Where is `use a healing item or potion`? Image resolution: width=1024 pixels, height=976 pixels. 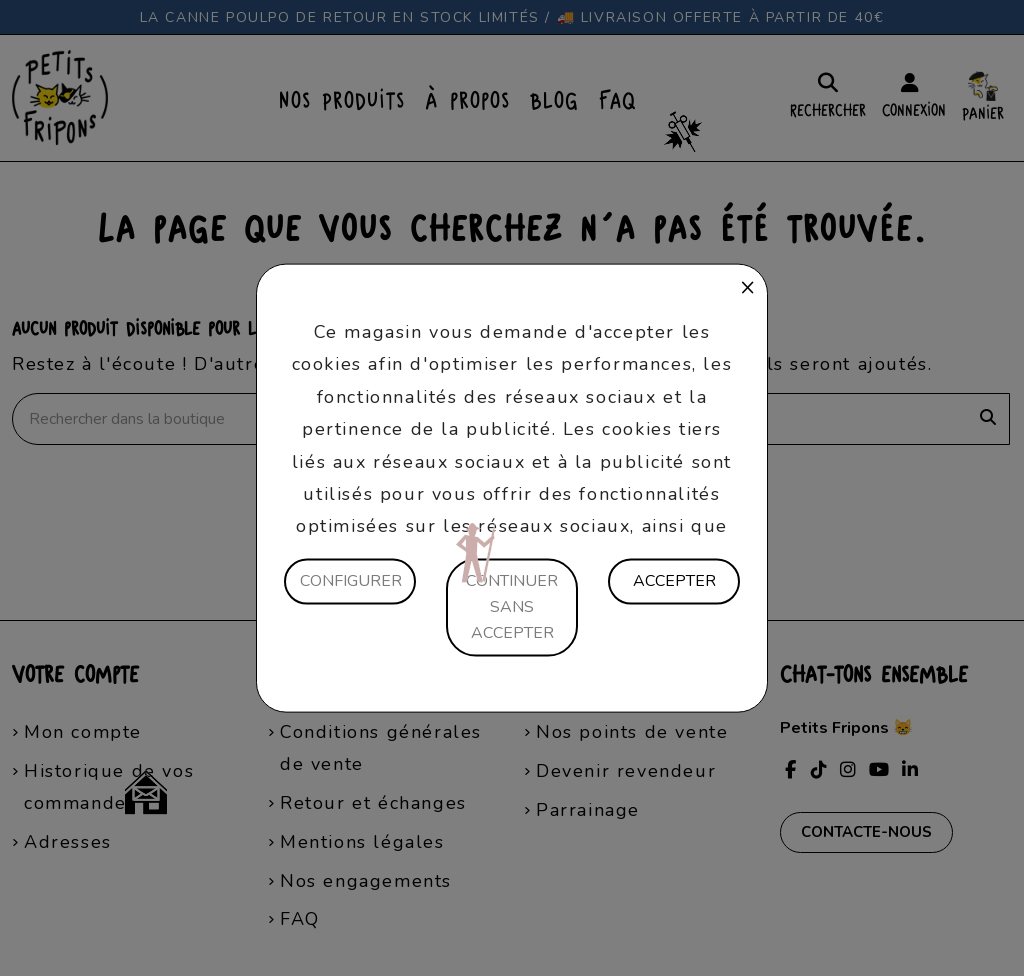 use a healing item or potion is located at coordinates (682, 131).